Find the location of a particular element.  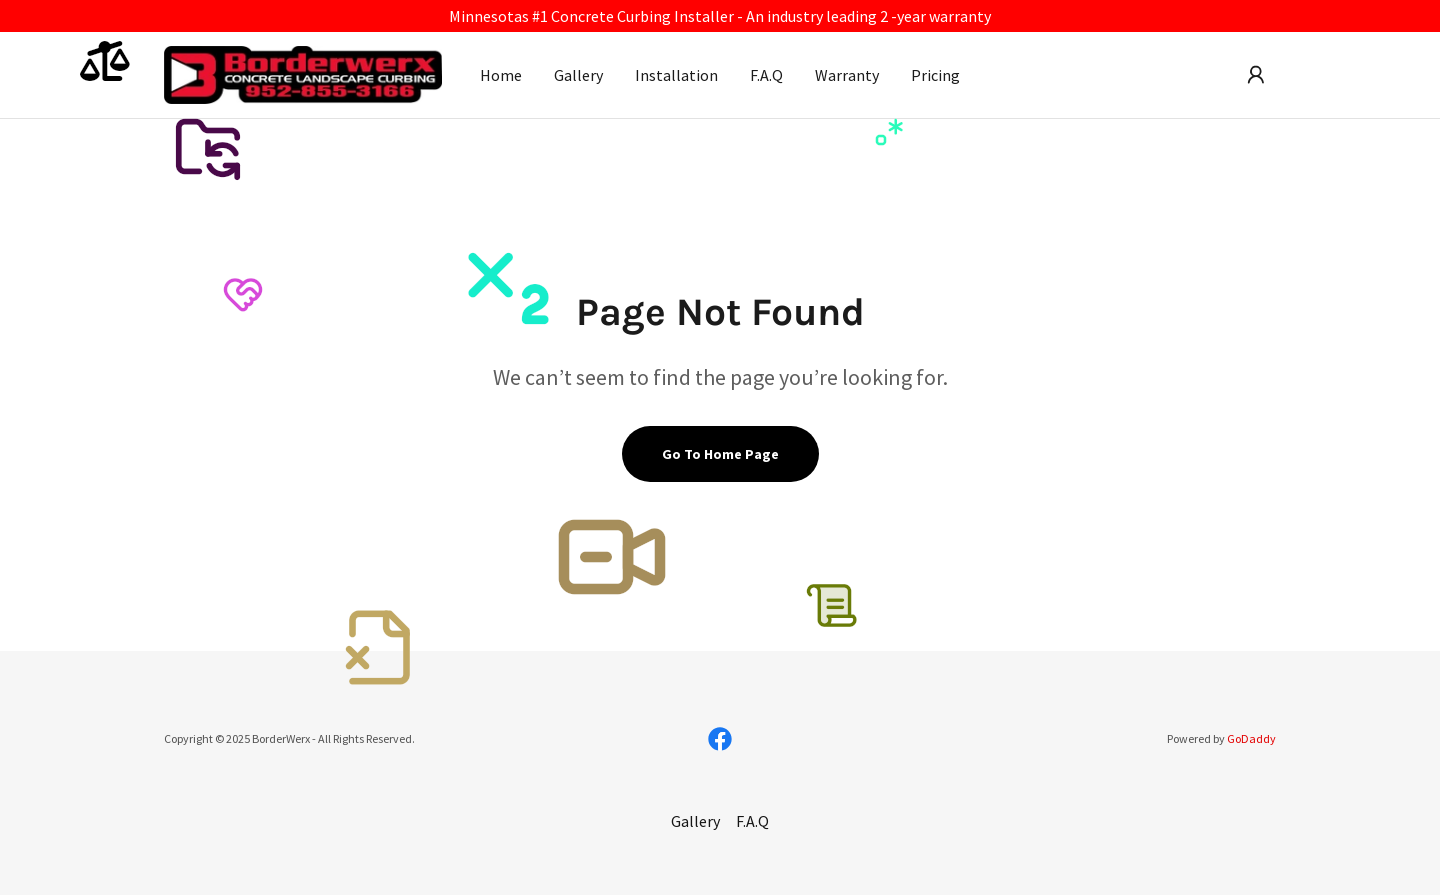

format text as subscript is located at coordinates (508, 288).